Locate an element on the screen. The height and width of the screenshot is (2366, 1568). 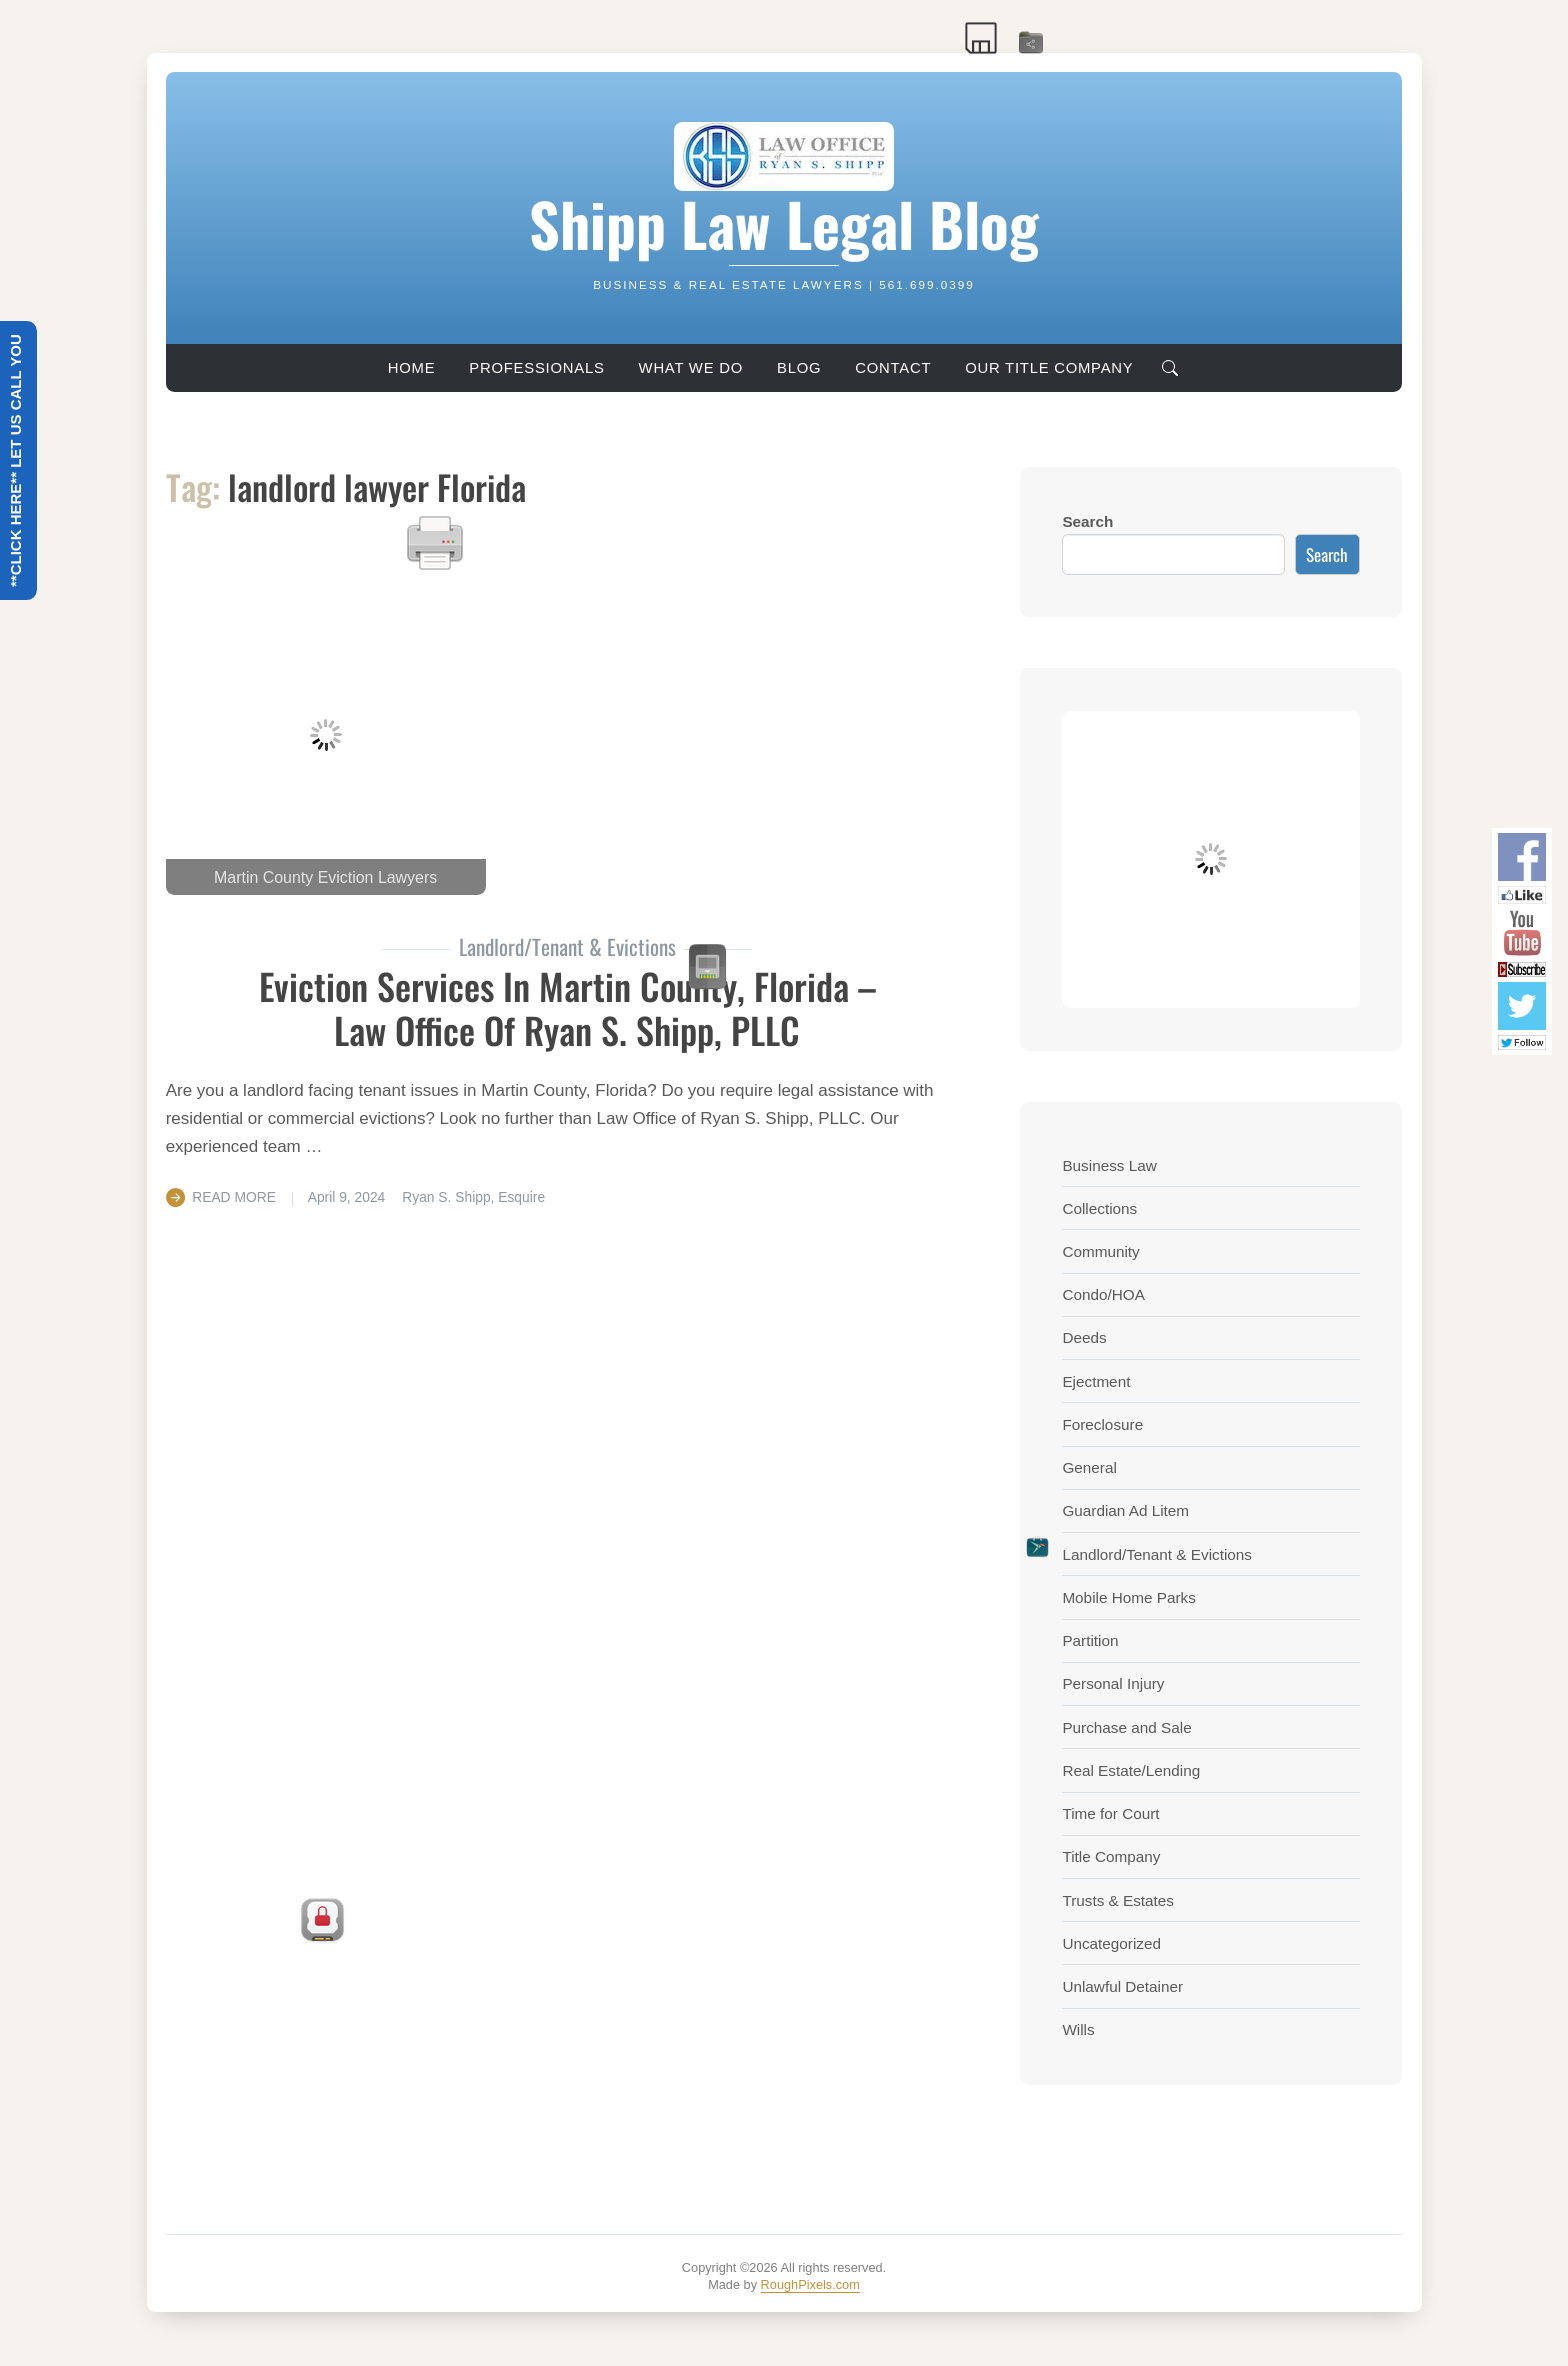
NES game ROM file is located at coordinates (707, 966).